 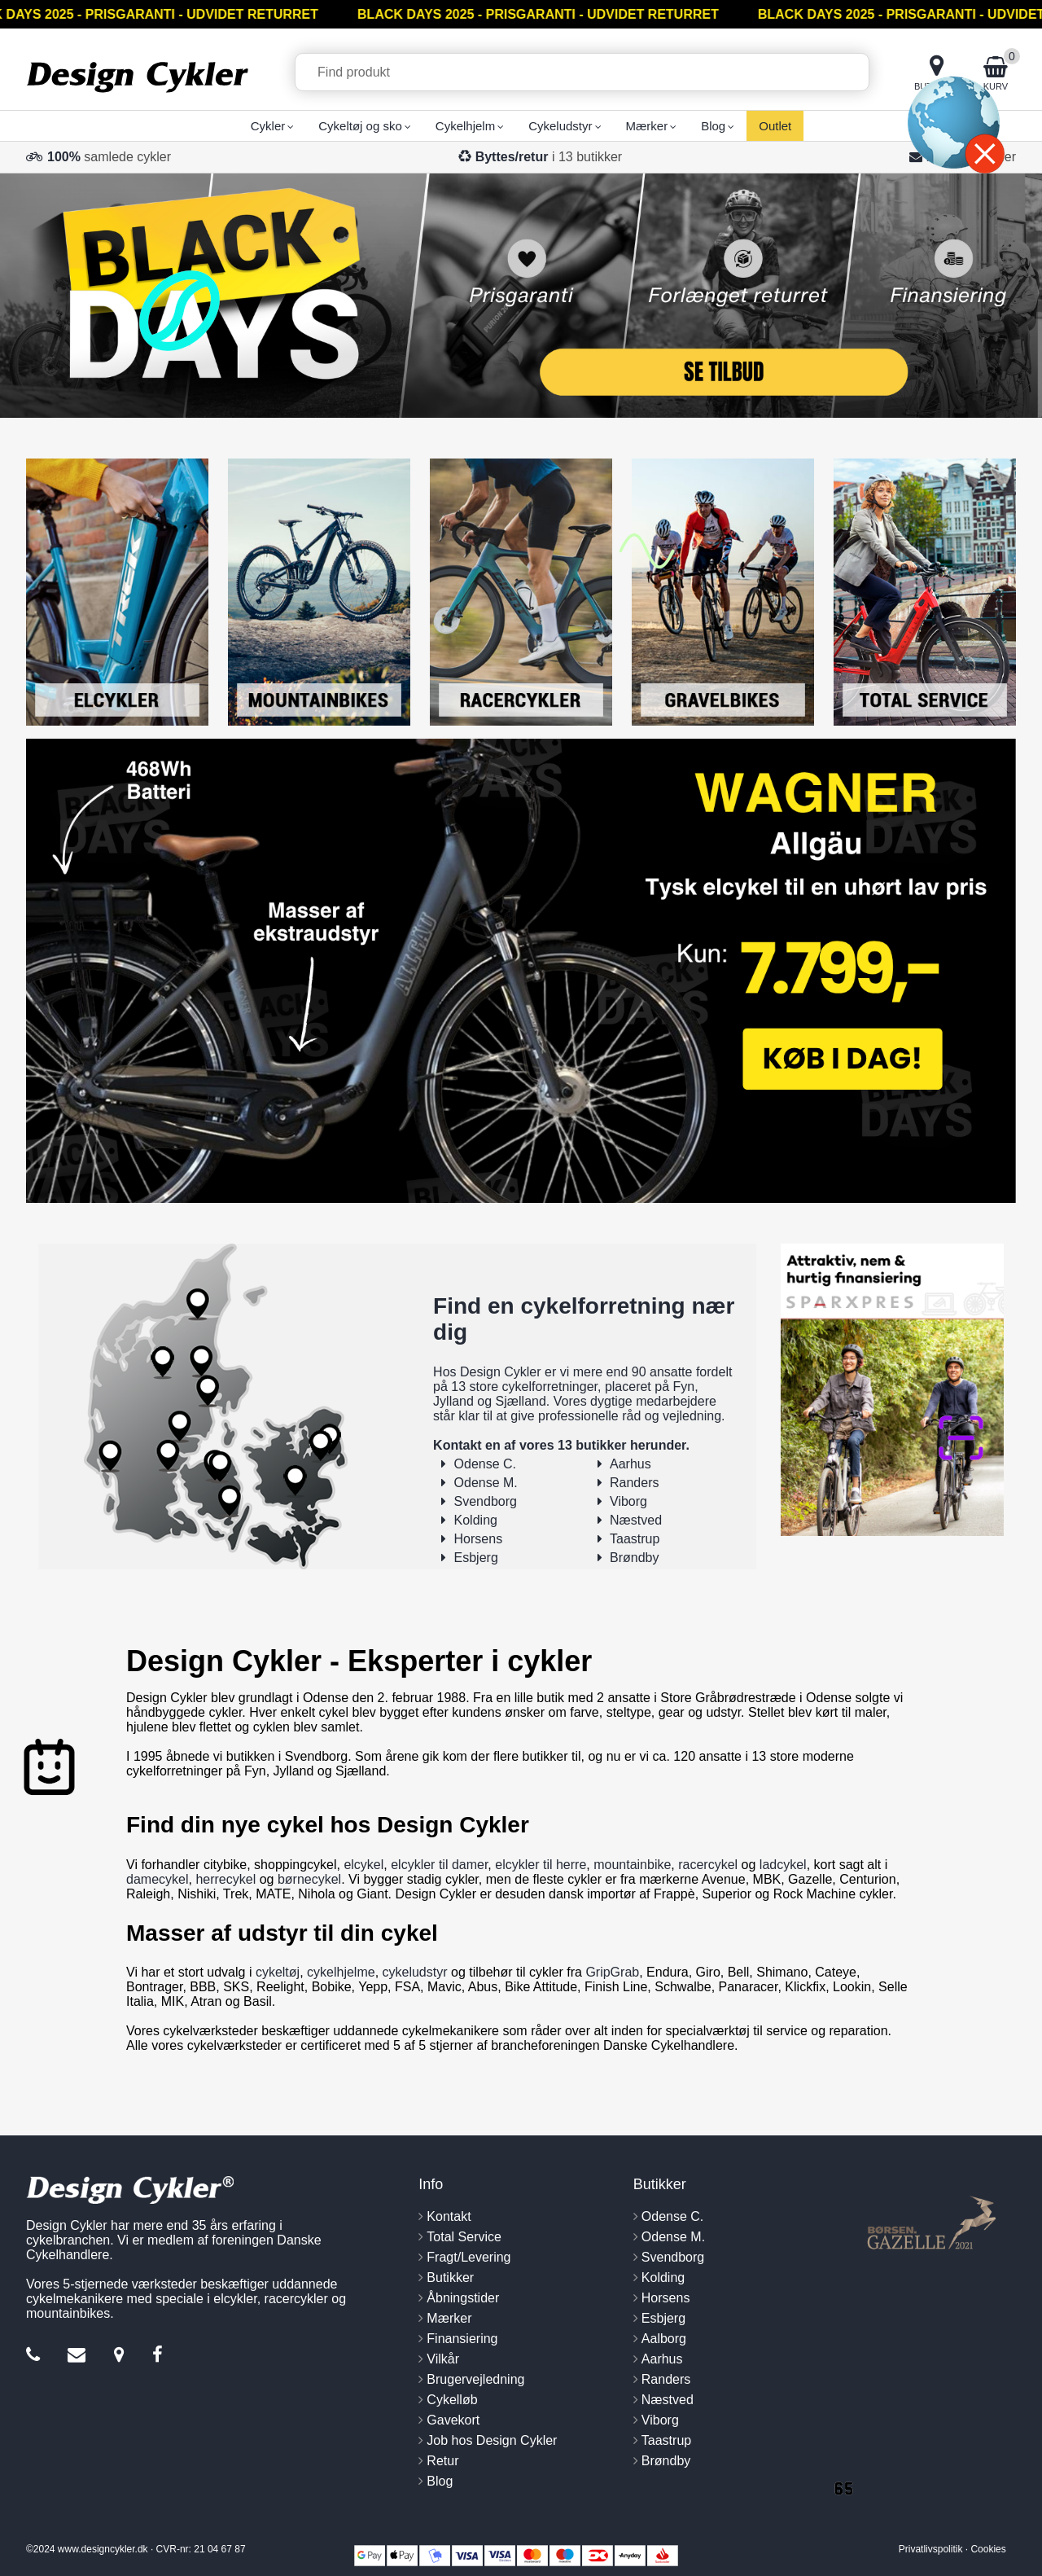 I want to click on internet connection error or failure, so click(x=953, y=122).